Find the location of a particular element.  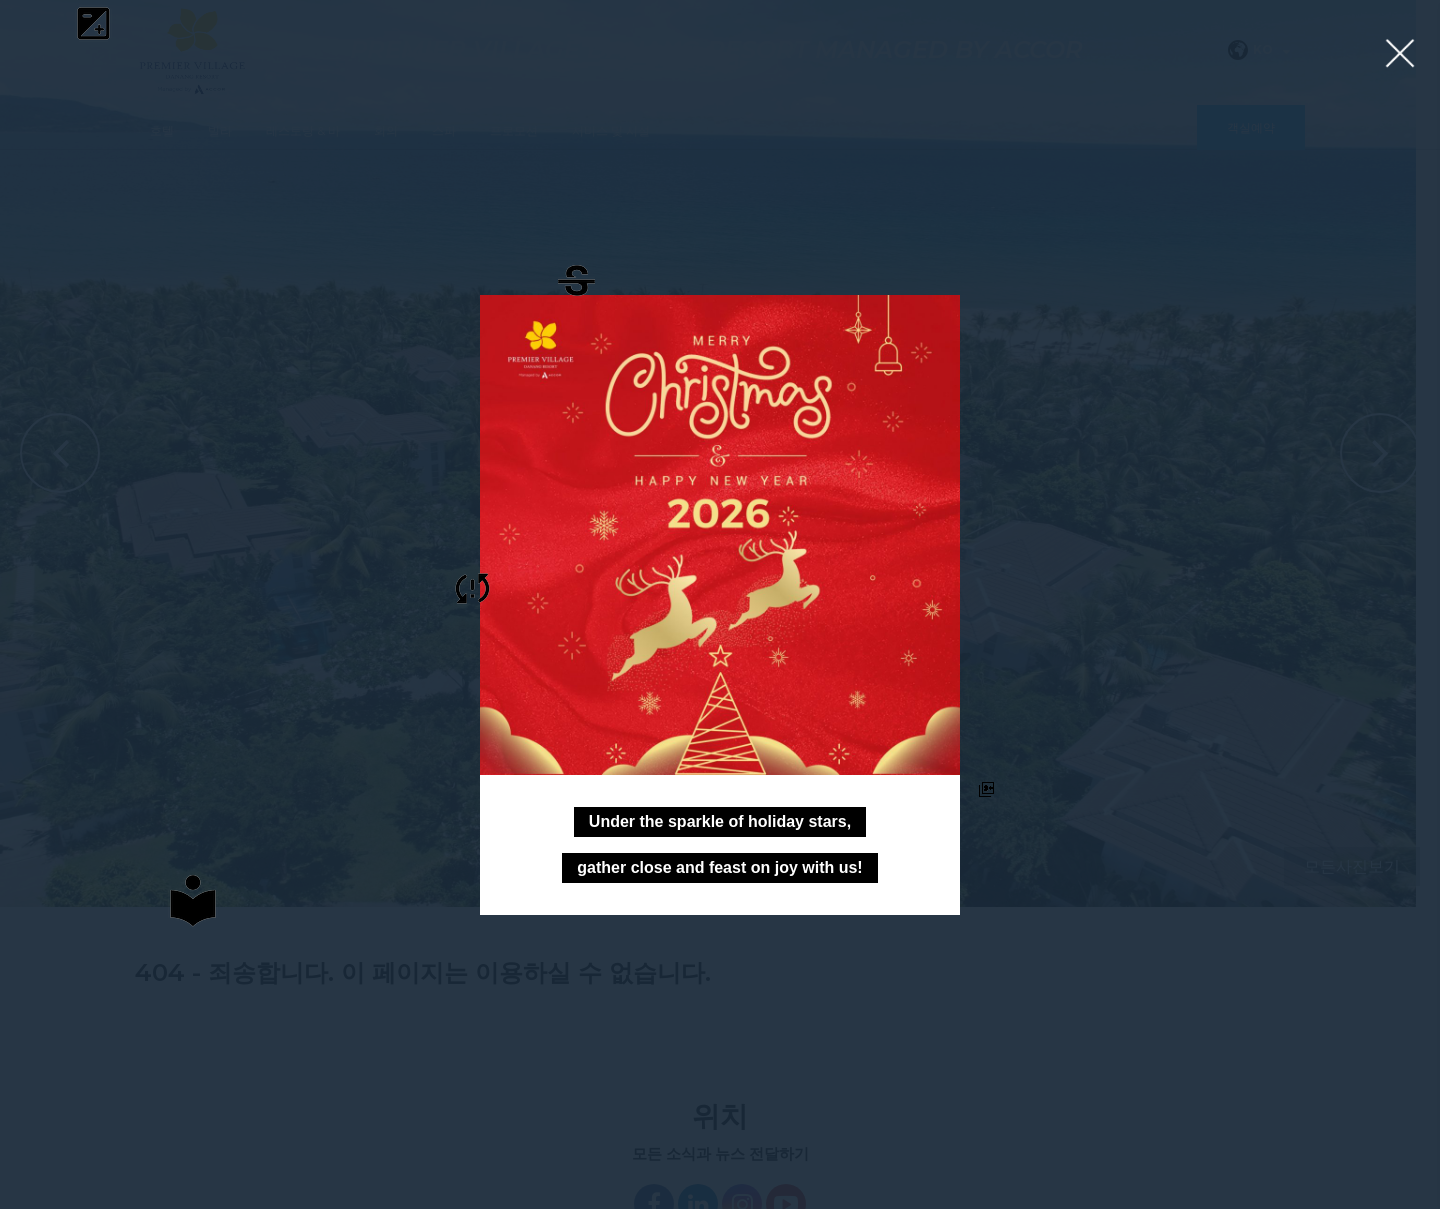

adjust image exposure settings is located at coordinates (93, 23).